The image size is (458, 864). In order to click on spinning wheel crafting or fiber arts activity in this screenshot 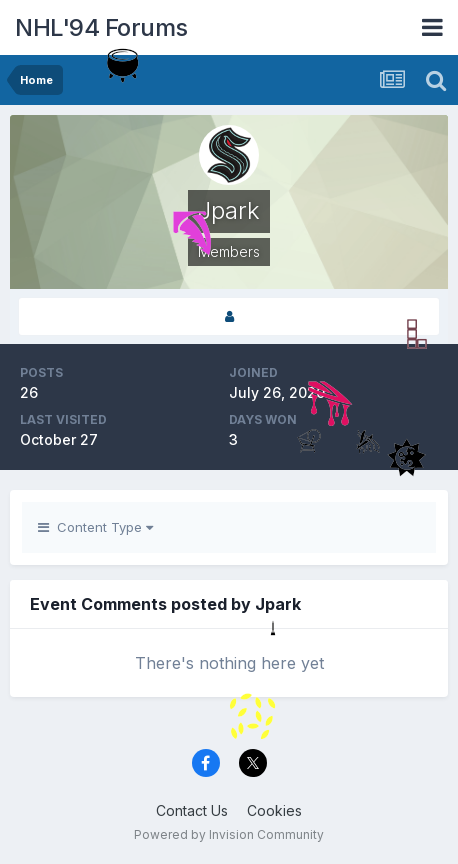, I will do `click(309, 441)`.